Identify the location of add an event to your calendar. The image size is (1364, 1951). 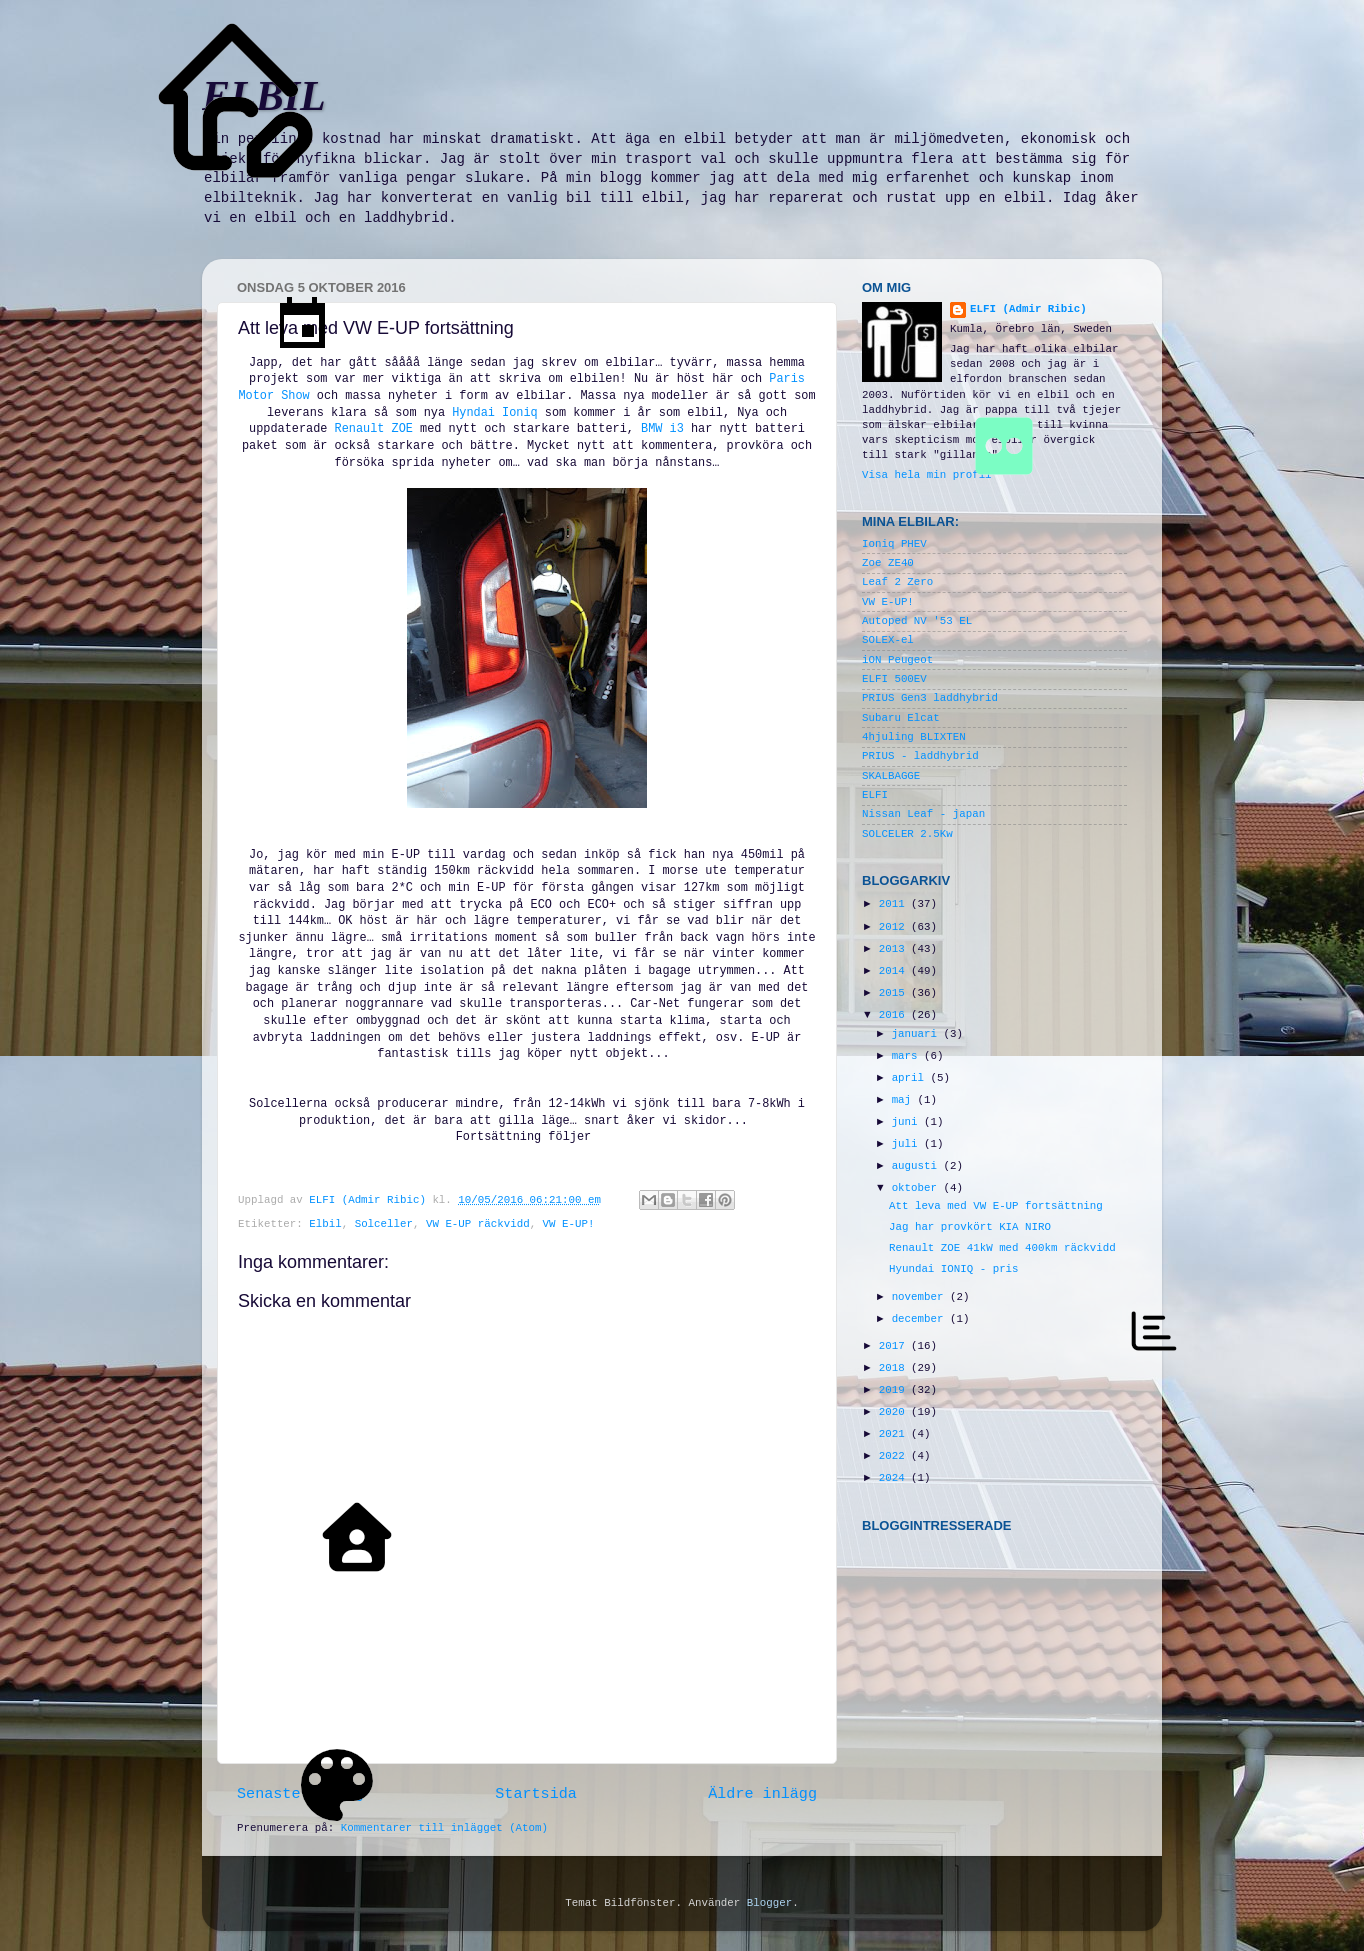
(302, 325).